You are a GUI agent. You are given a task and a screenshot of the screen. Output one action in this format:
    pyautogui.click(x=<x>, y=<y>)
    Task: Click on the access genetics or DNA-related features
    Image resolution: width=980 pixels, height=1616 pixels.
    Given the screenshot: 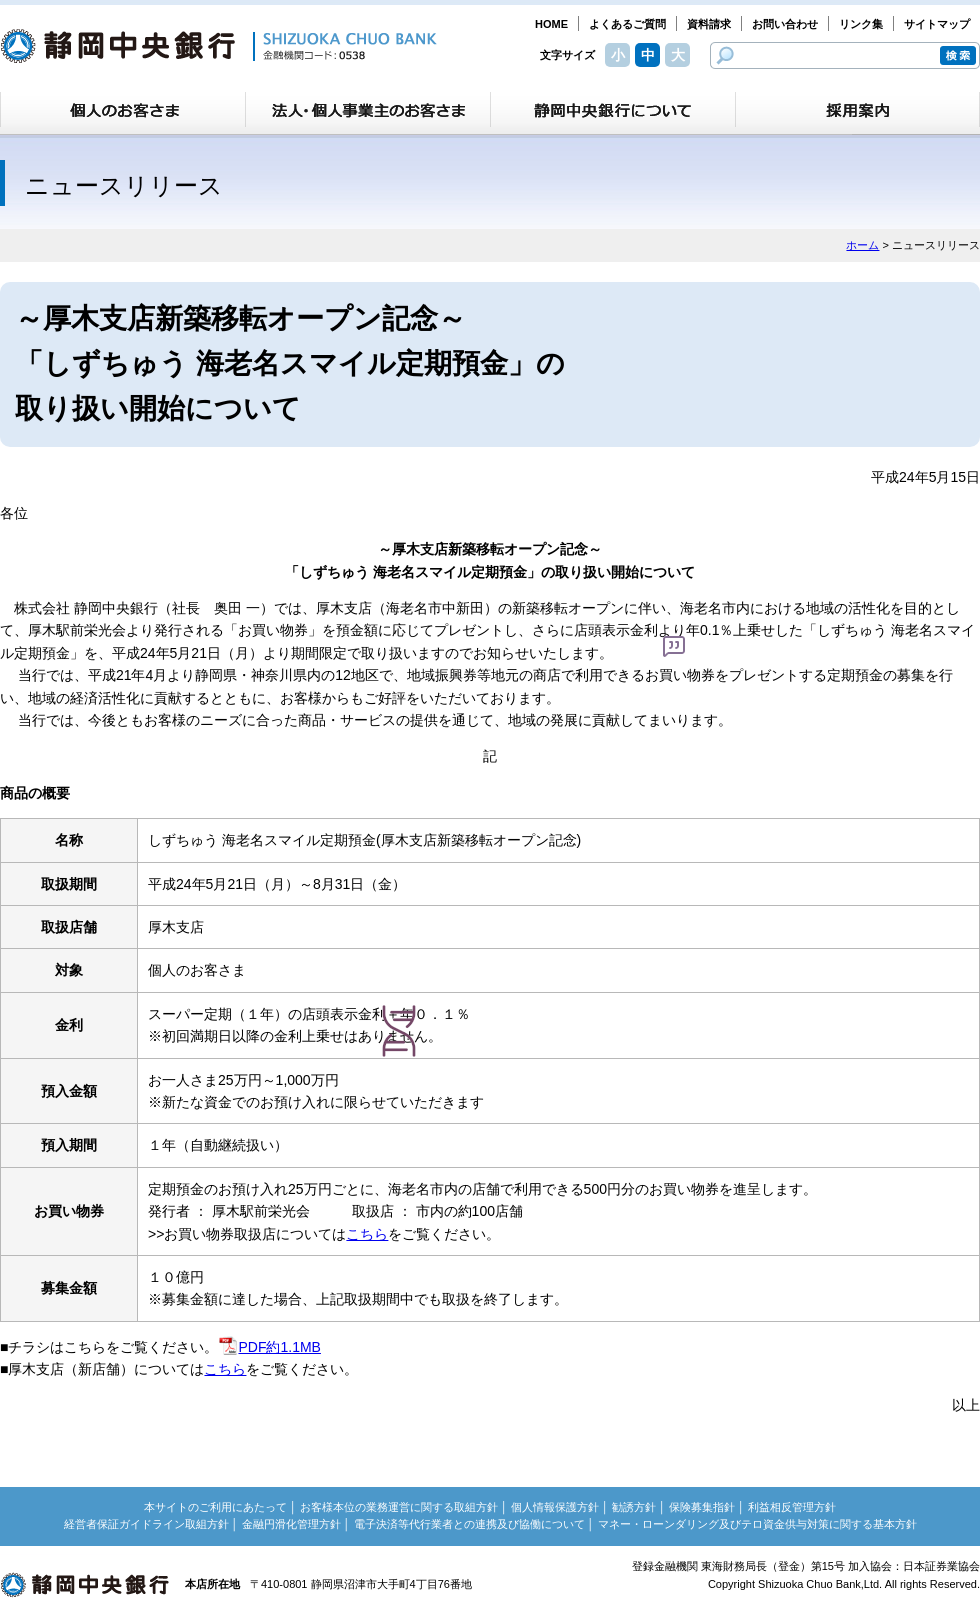 What is the action you would take?
    pyautogui.click(x=399, y=1031)
    